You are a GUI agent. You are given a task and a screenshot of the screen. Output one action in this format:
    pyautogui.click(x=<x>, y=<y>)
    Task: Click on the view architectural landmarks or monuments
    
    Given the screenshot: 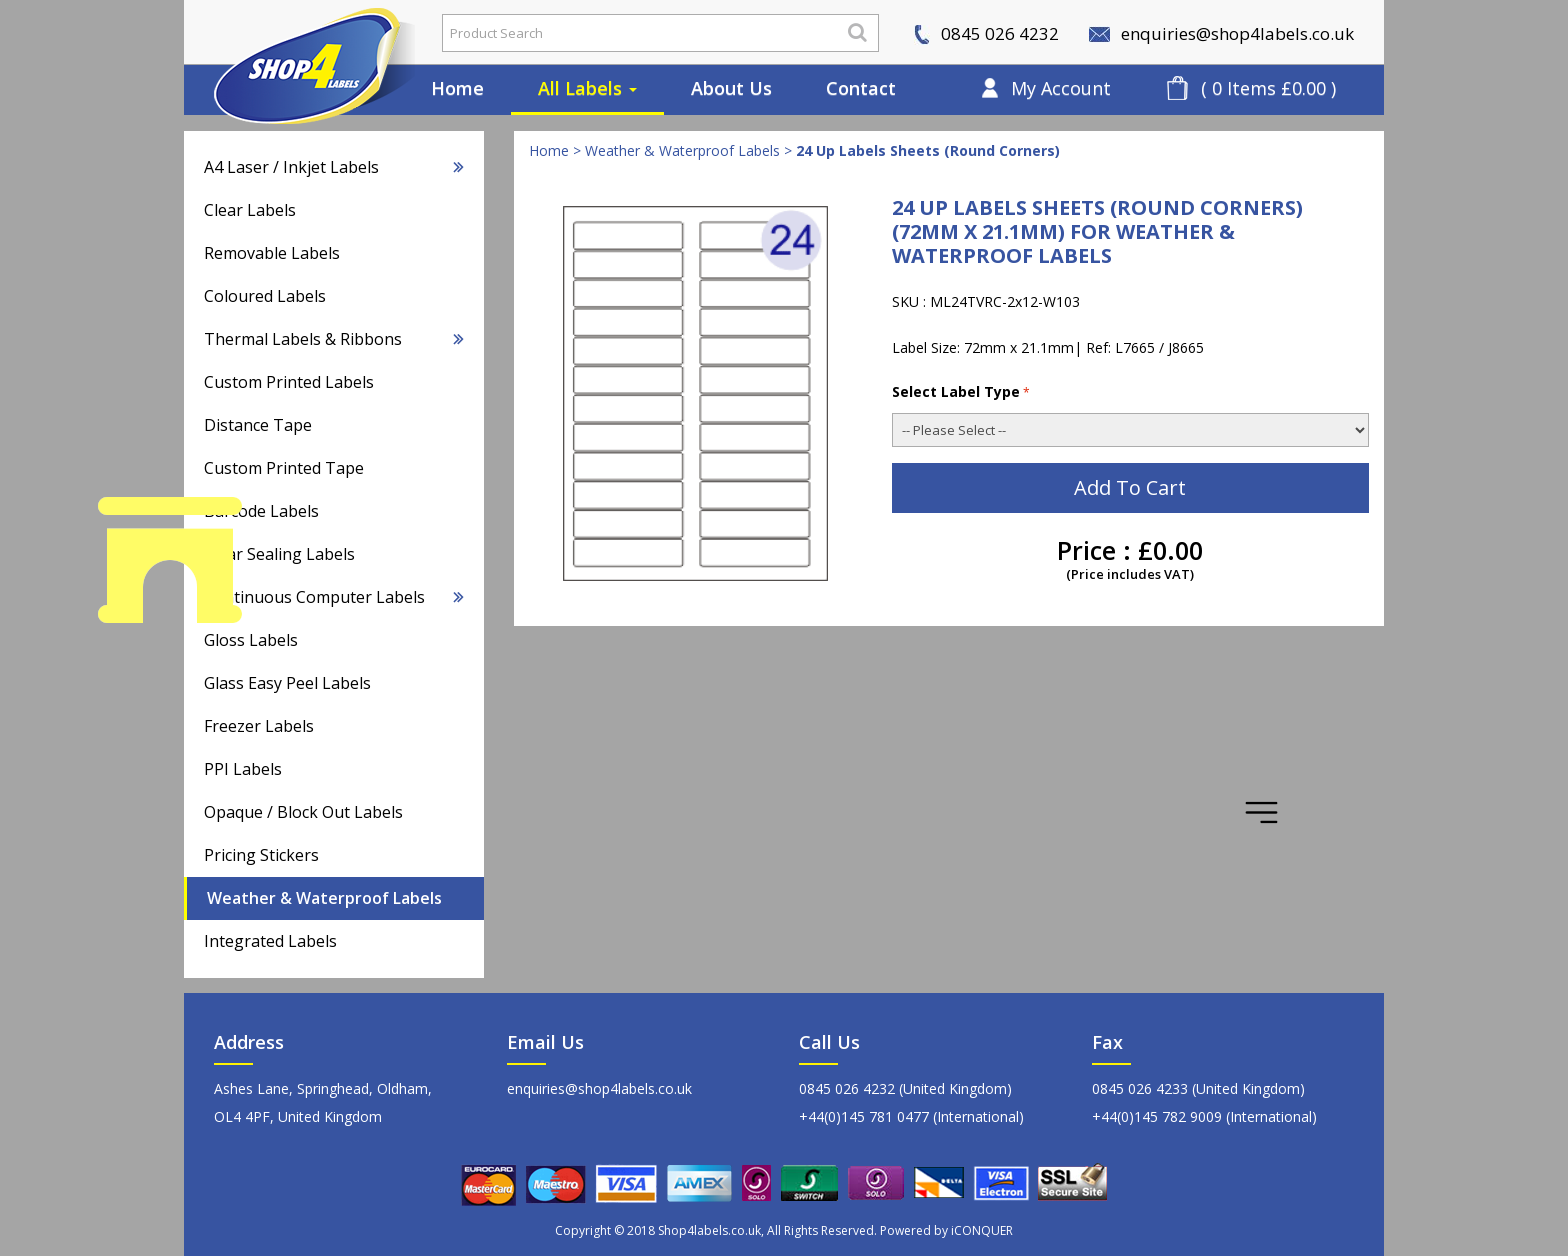 What is the action you would take?
    pyautogui.click(x=170, y=560)
    